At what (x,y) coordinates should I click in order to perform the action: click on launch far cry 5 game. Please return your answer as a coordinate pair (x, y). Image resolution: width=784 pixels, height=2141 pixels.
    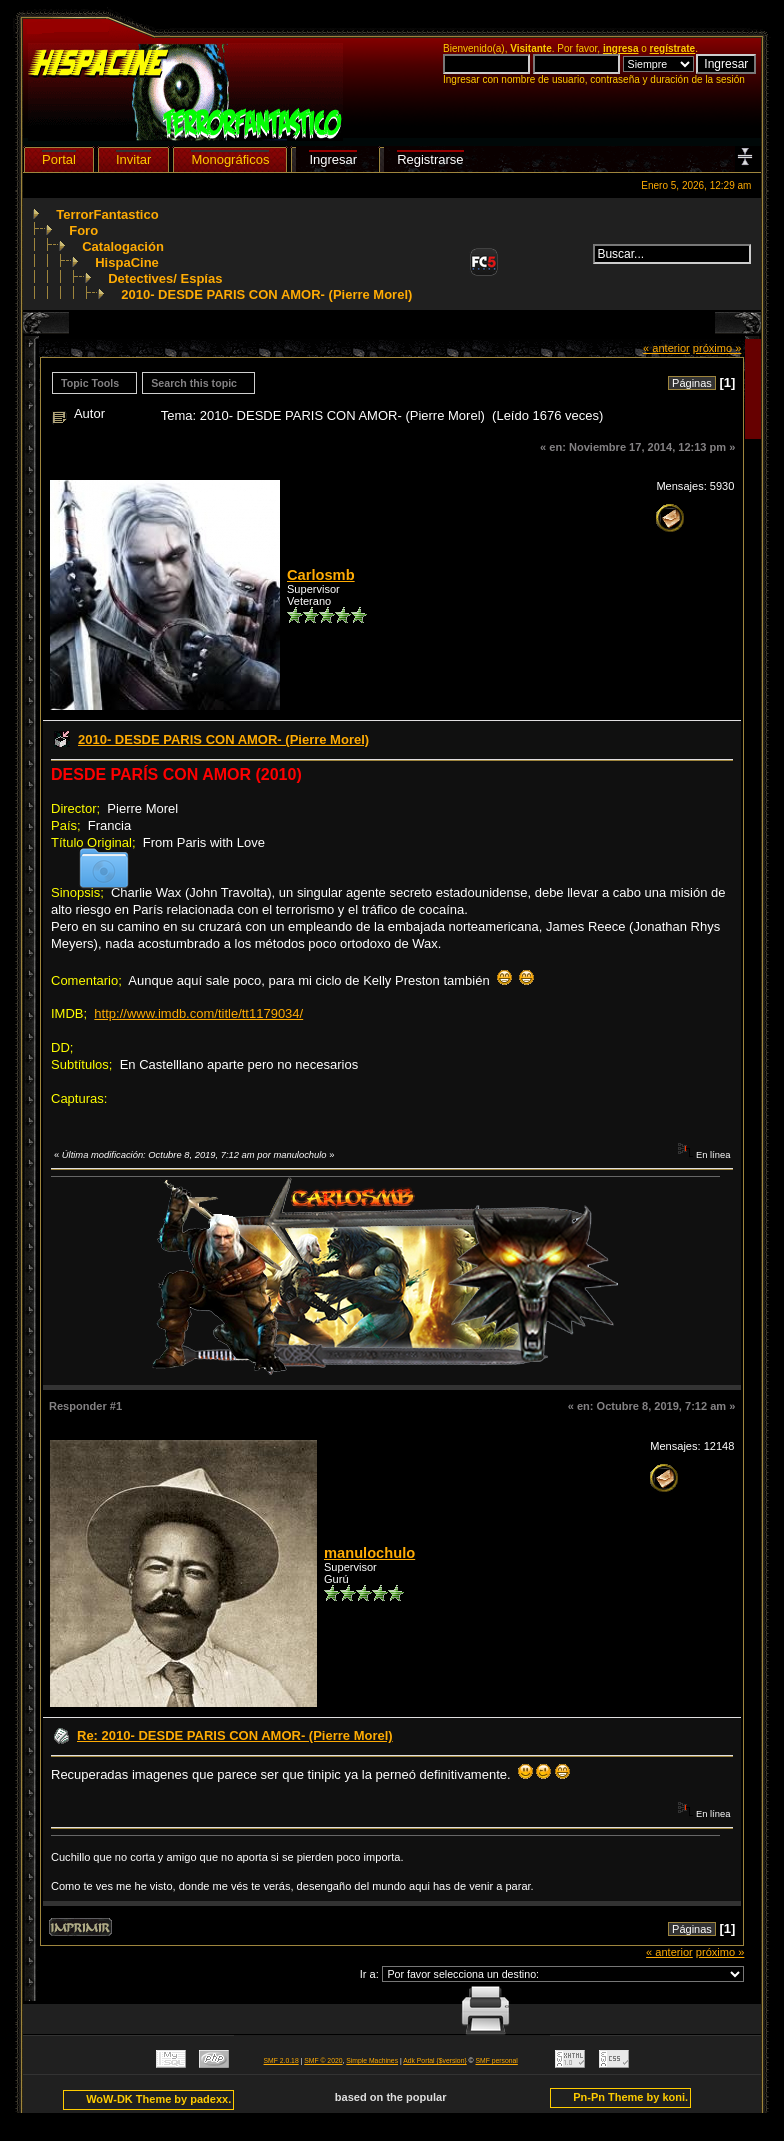
    Looking at the image, I should click on (484, 262).